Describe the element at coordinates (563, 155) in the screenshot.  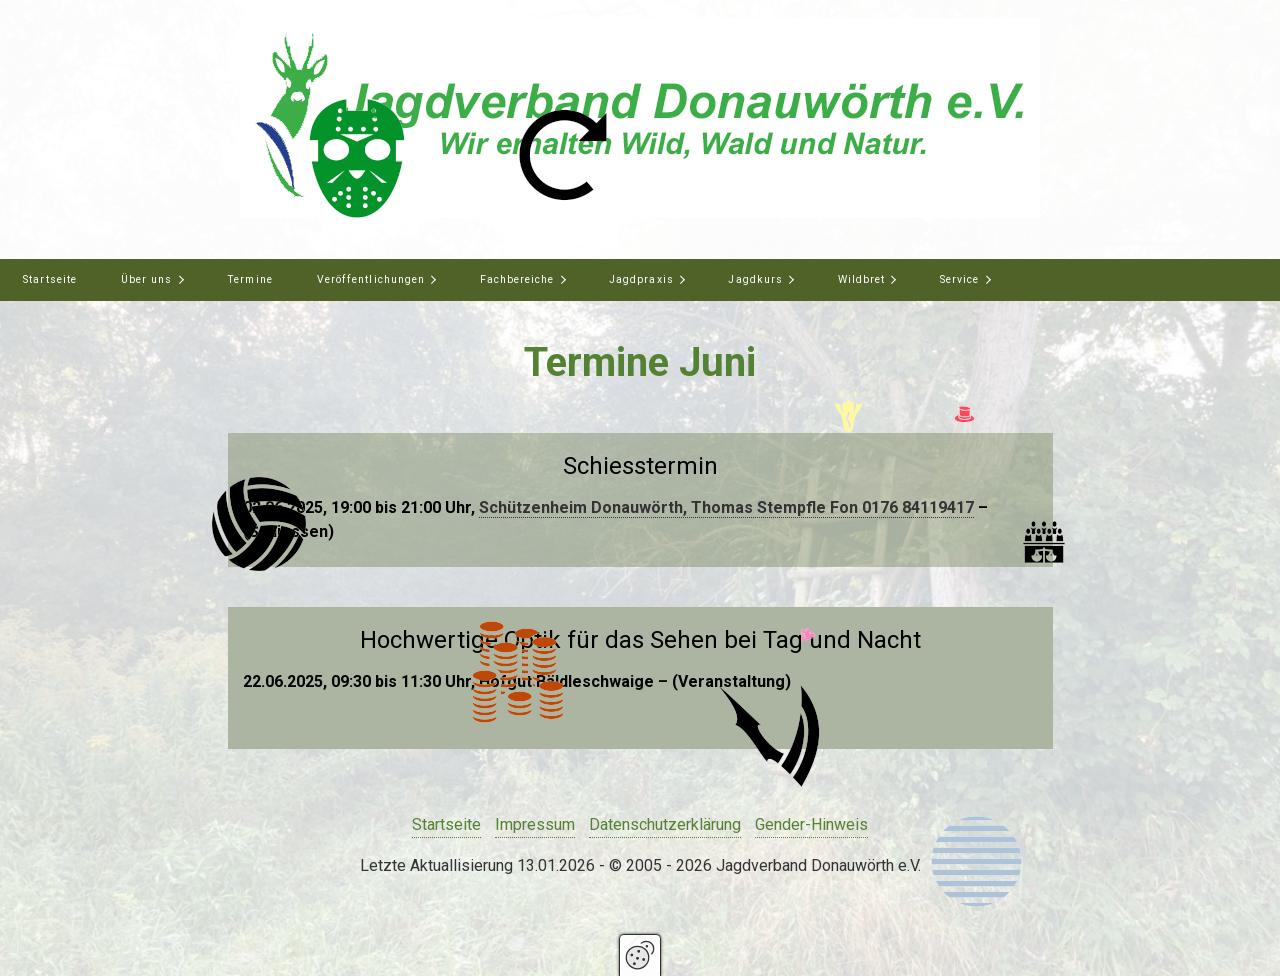
I see `rotate object clockwise` at that location.